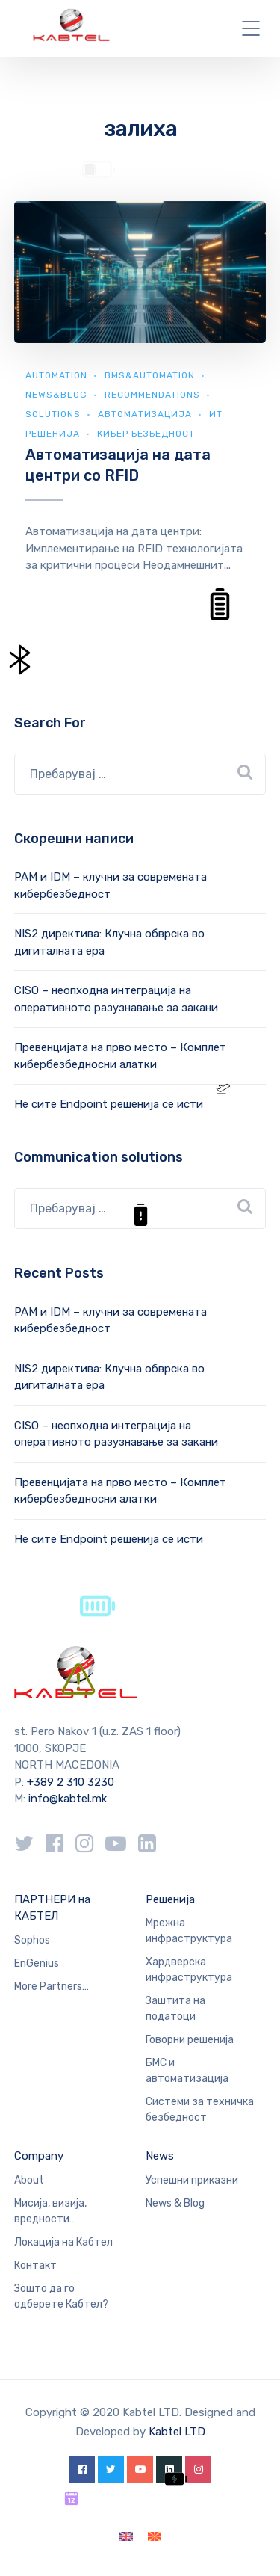 The width and height of the screenshot is (280, 2576). I want to click on indicates battery is fully charged, so click(97, 1606).